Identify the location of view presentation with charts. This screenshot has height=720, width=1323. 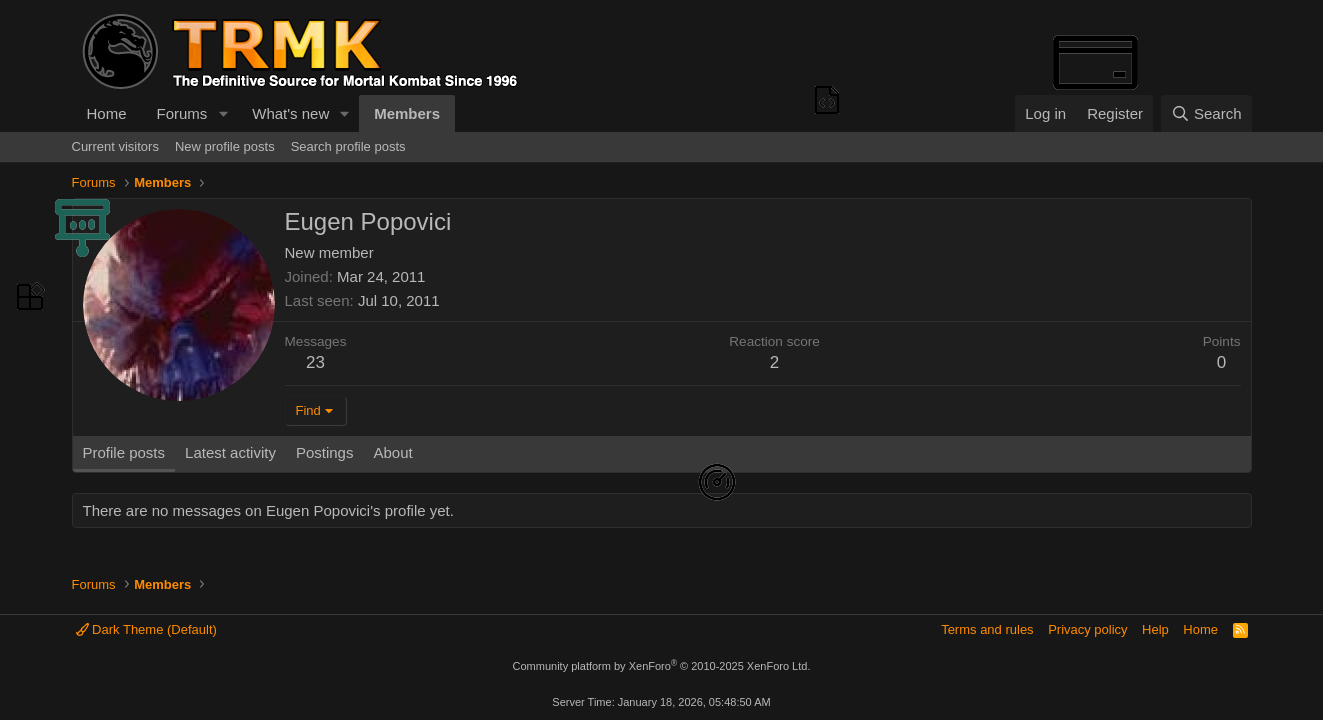
(82, 224).